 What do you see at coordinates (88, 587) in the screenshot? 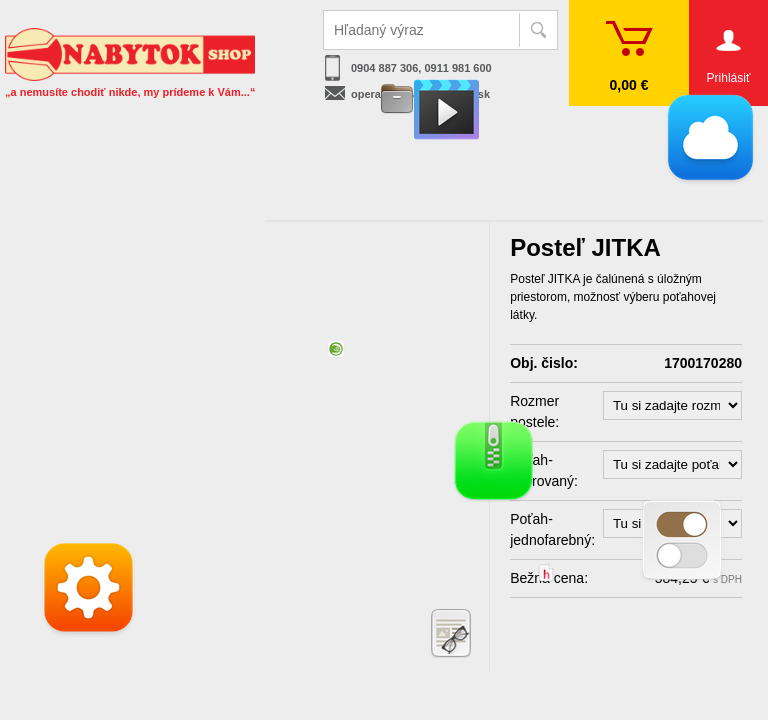
I see `open aptana studio IDE` at bounding box center [88, 587].